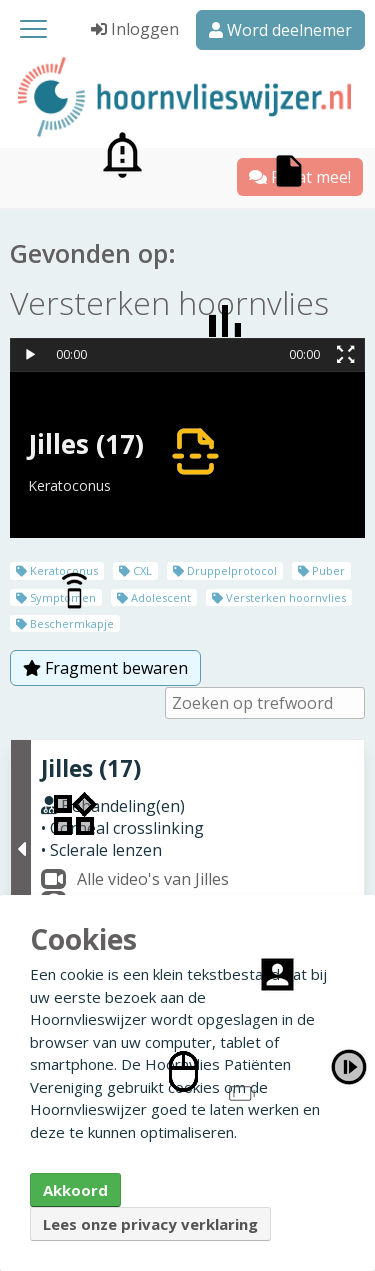 This screenshot has width=375, height=1271. What do you see at coordinates (277, 974) in the screenshot?
I see `view your account profile` at bounding box center [277, 974].